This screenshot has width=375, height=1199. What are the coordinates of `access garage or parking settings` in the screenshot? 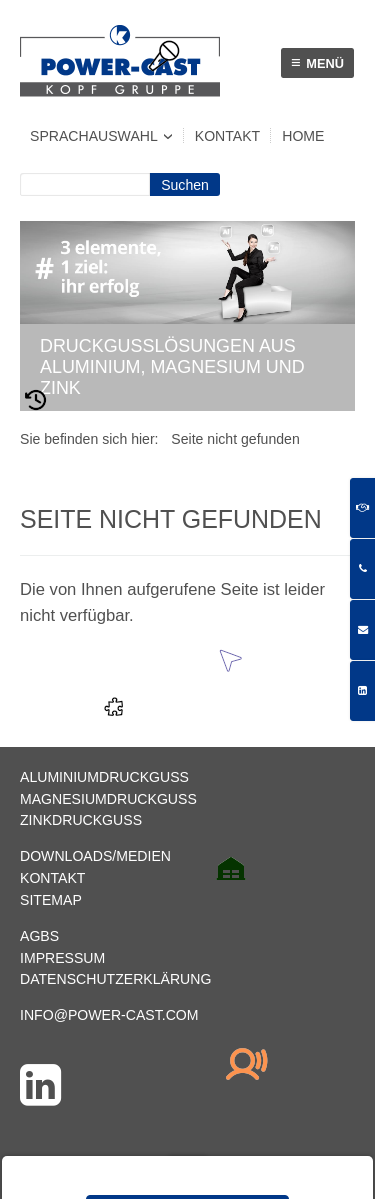 It's located at (231, 870).